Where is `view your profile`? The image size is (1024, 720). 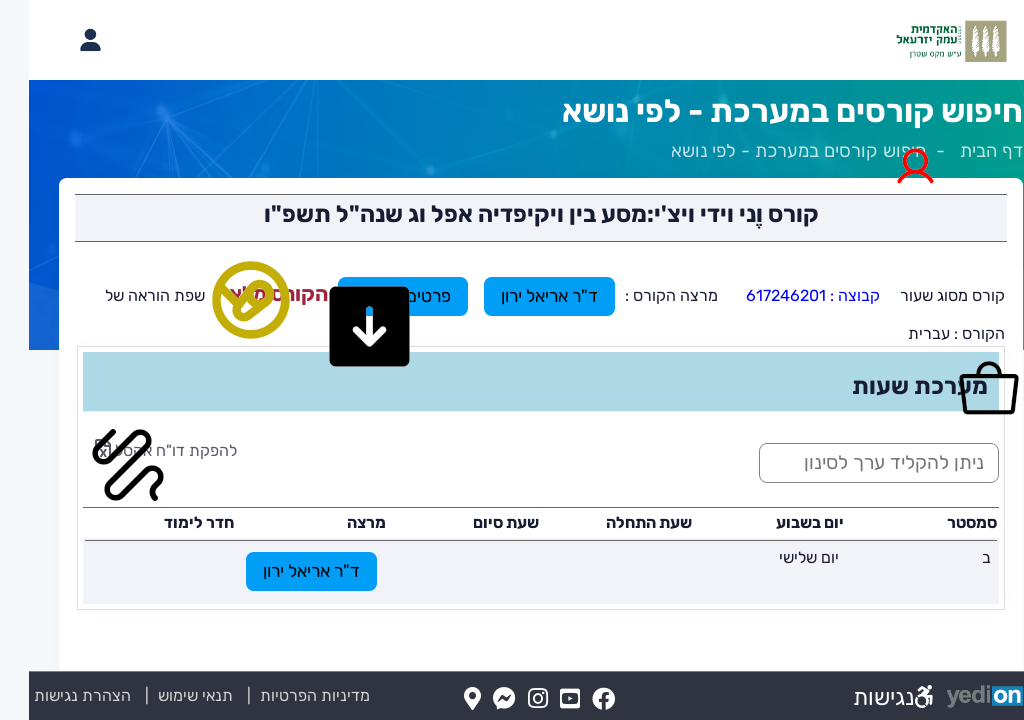 view your profile is located at coordinates (915, 166).